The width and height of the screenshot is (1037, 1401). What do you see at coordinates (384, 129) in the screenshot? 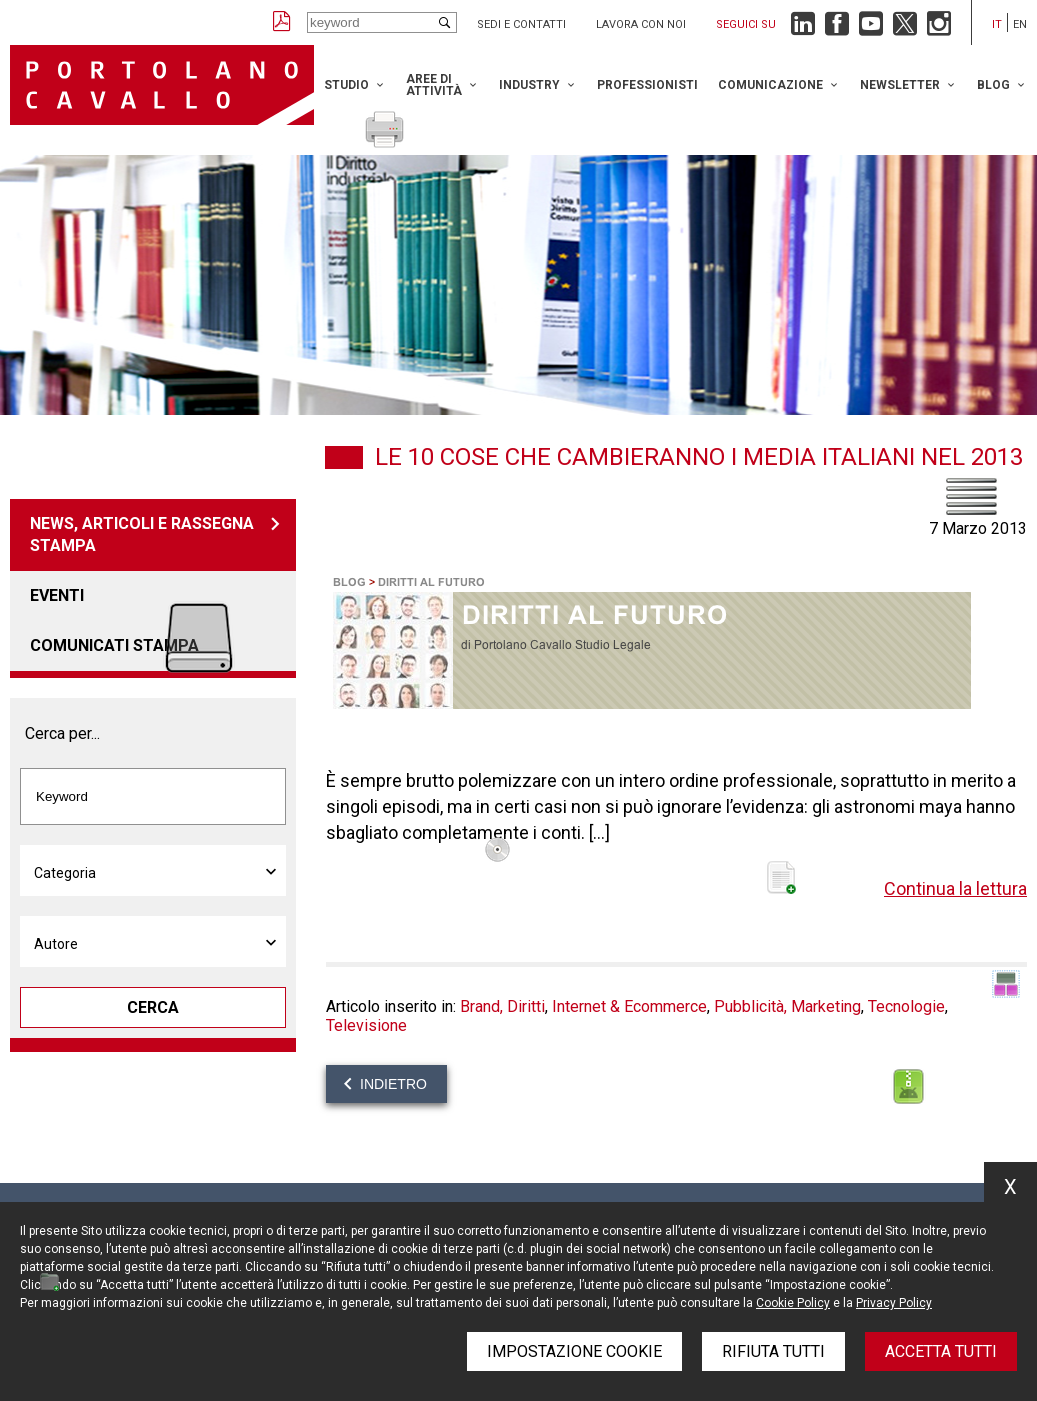
I see `print the current file or document` at bounding box center [384, 129].